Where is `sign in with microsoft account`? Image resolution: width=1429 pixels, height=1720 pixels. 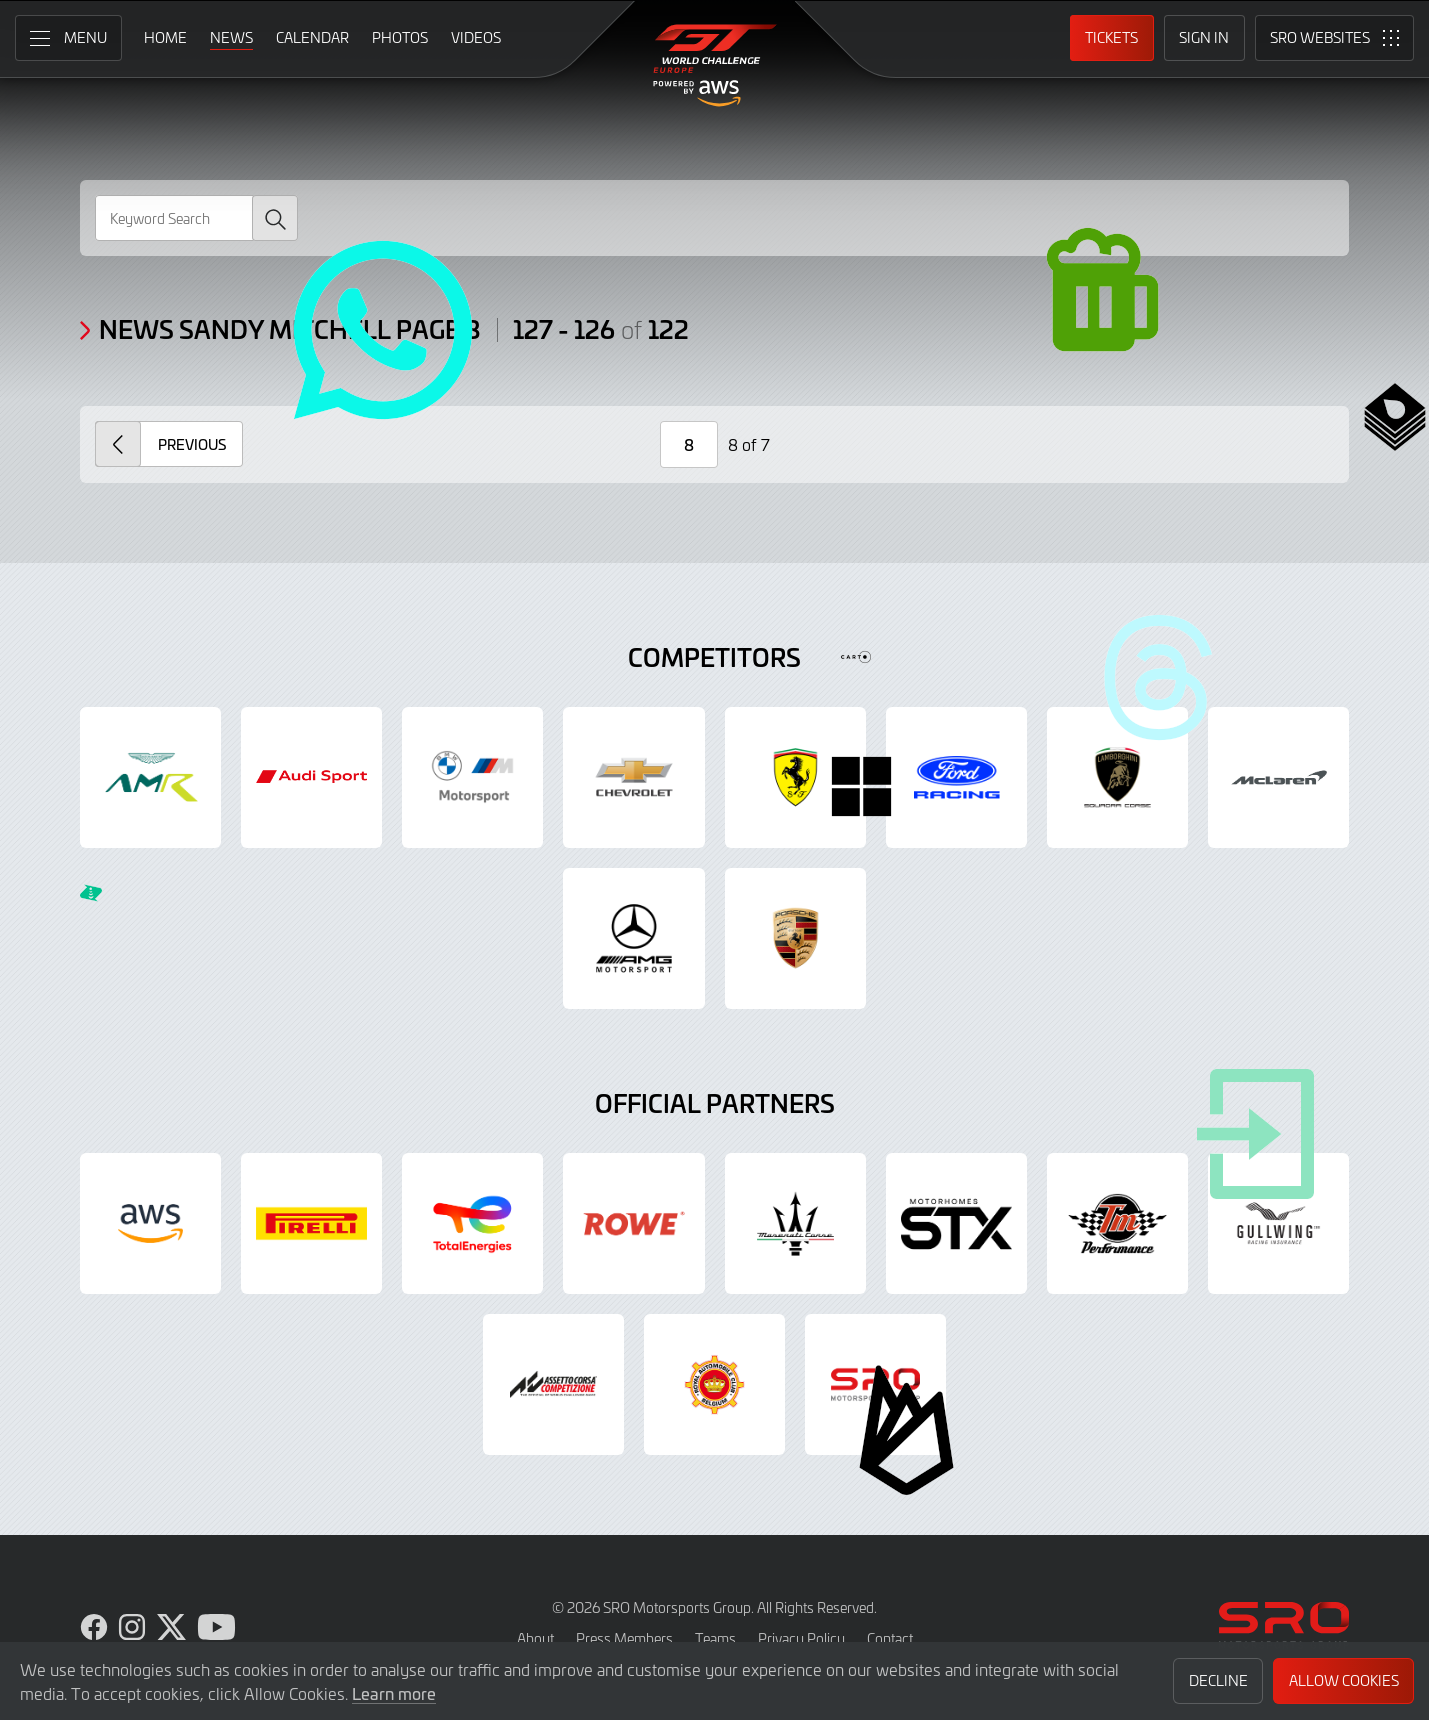
sign in with microsoft account is located at coordinates (861, 786).